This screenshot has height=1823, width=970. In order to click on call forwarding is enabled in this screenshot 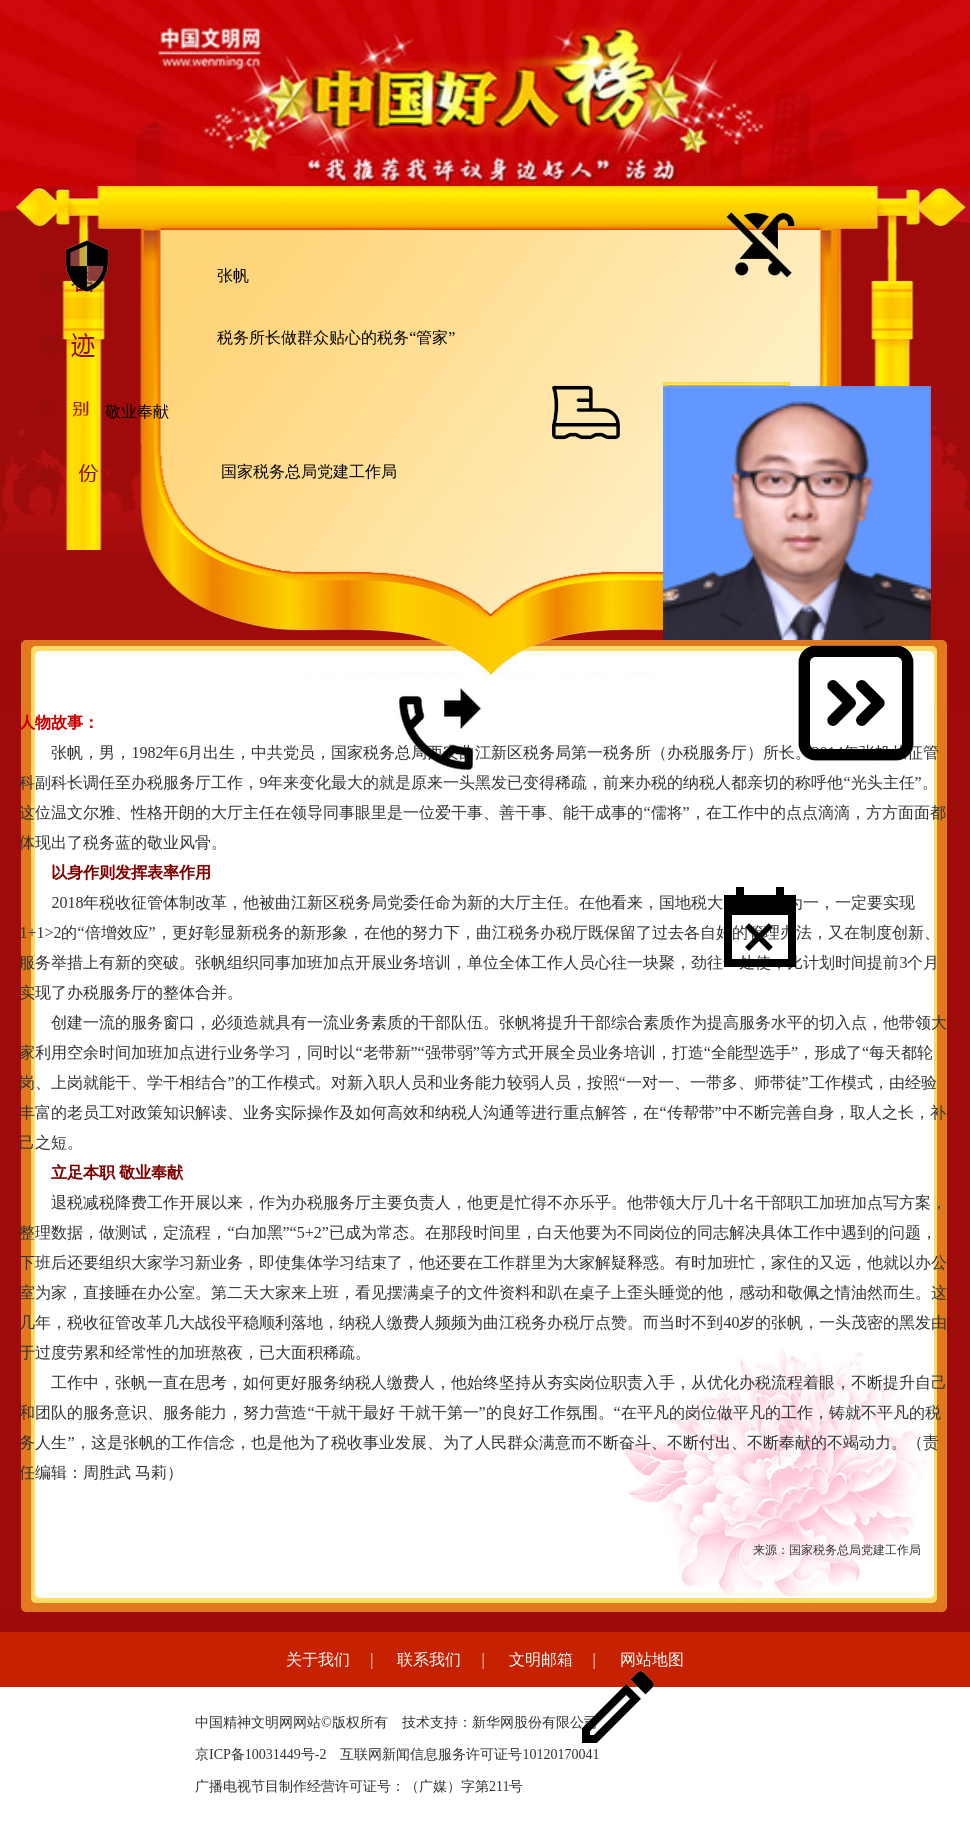, I will do `click(436, 733)`.